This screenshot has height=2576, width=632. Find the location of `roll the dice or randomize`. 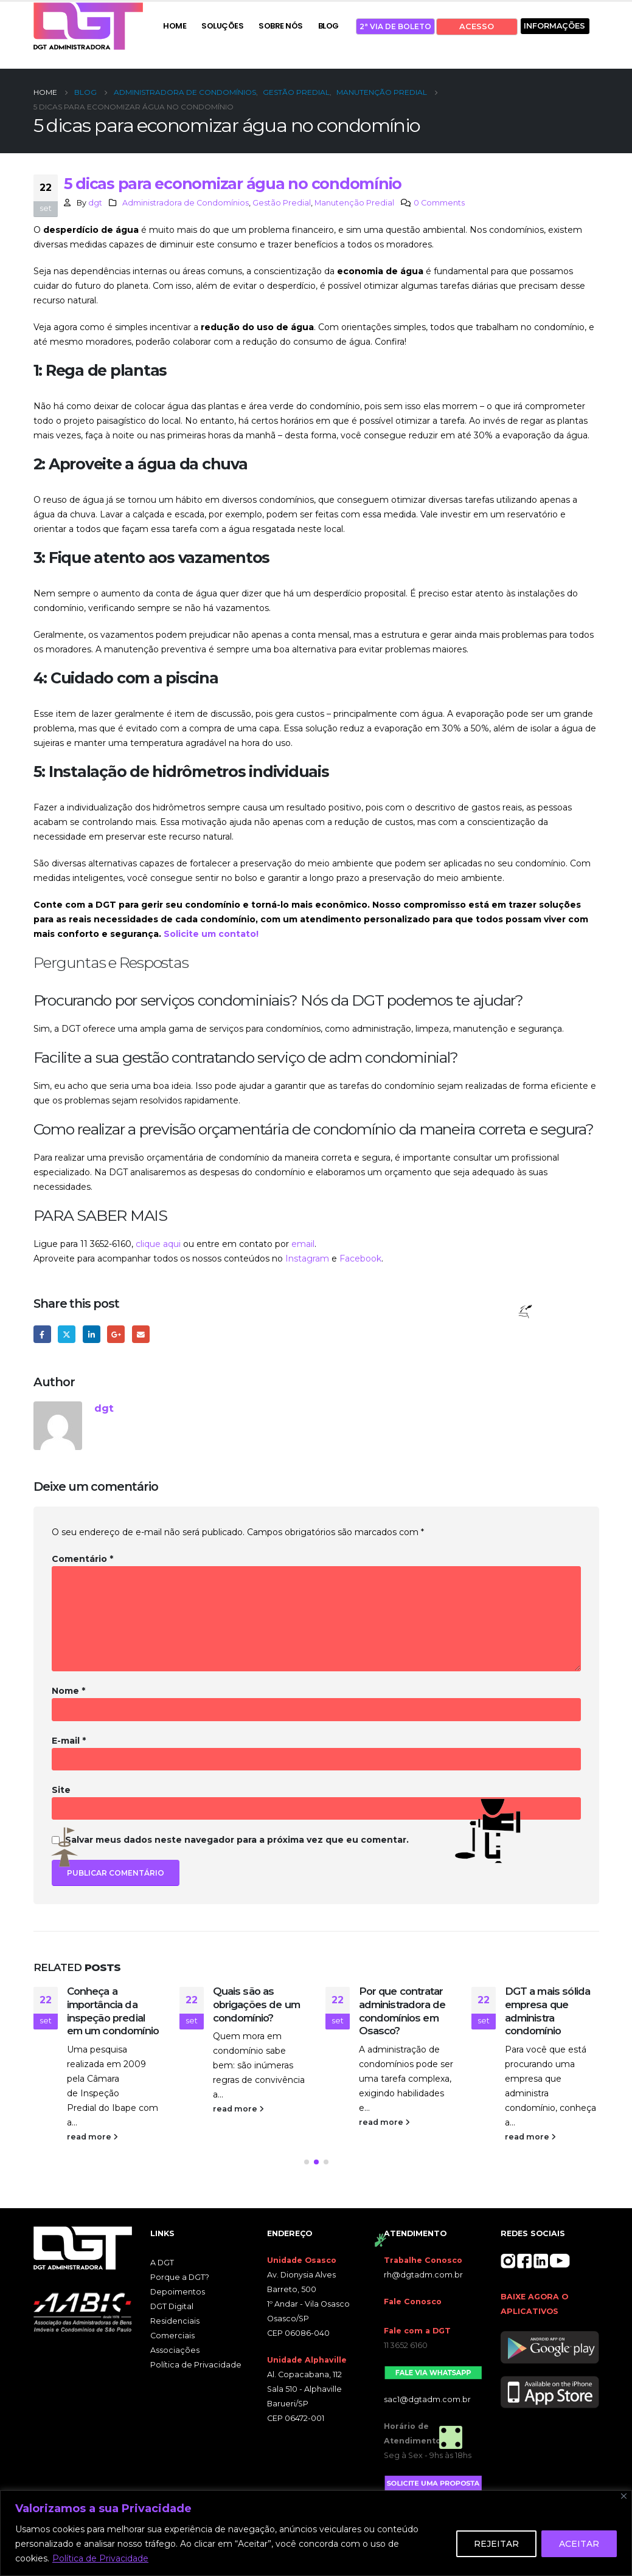

roll the dice or randomize is located at coordinates (451, 2437).